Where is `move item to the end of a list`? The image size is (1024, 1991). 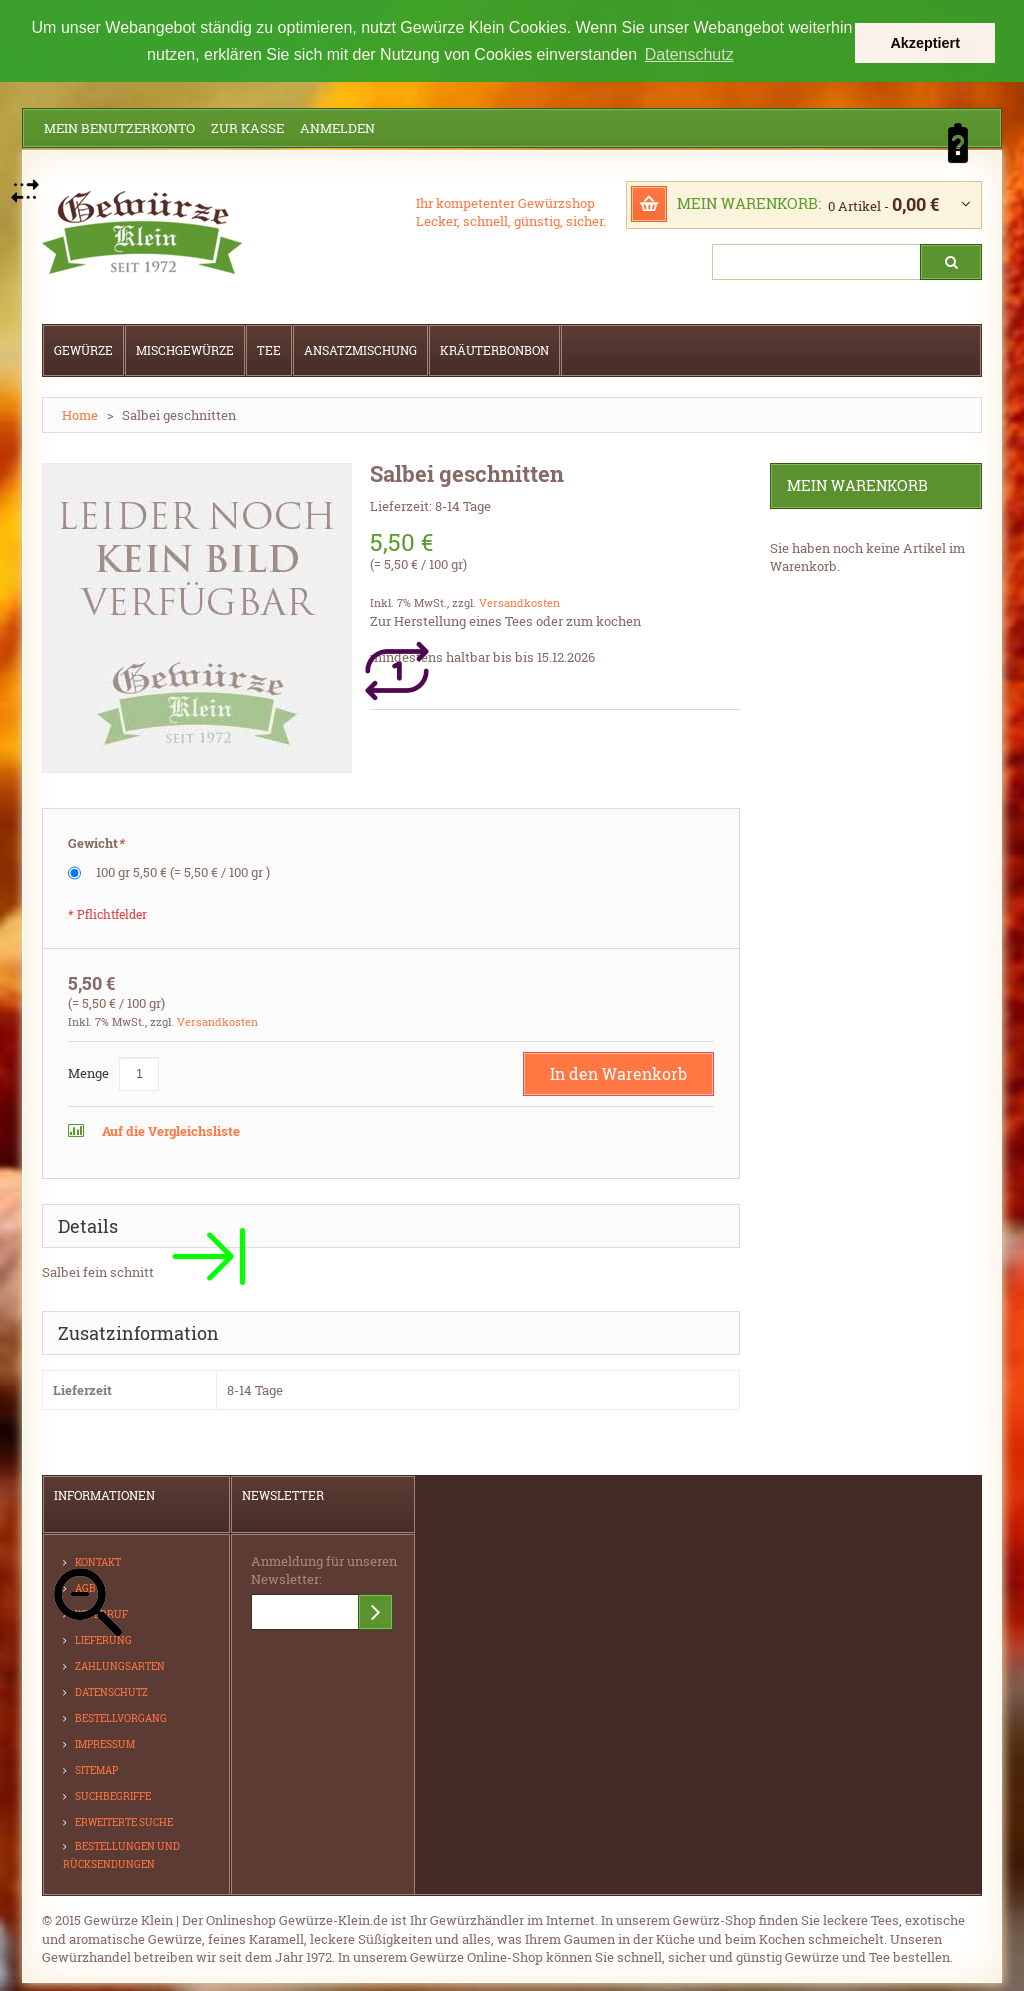 move item to the end of a list is located at coordinates (210, 1256).